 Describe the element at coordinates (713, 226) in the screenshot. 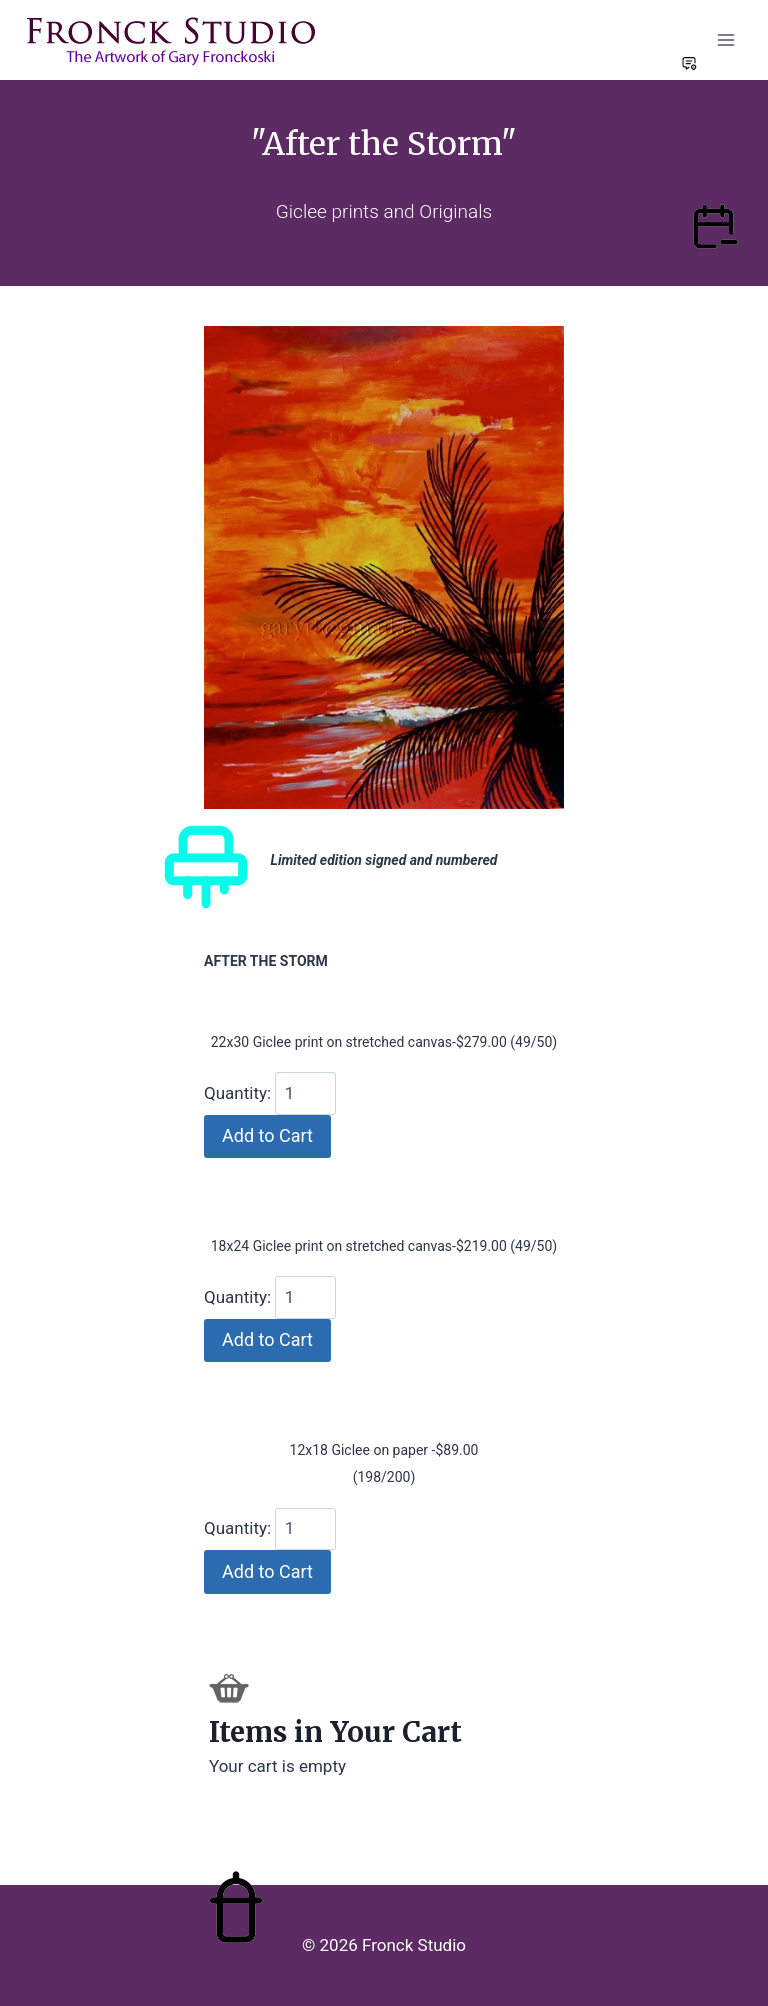

I see `remove an event from your calendar` at that location.